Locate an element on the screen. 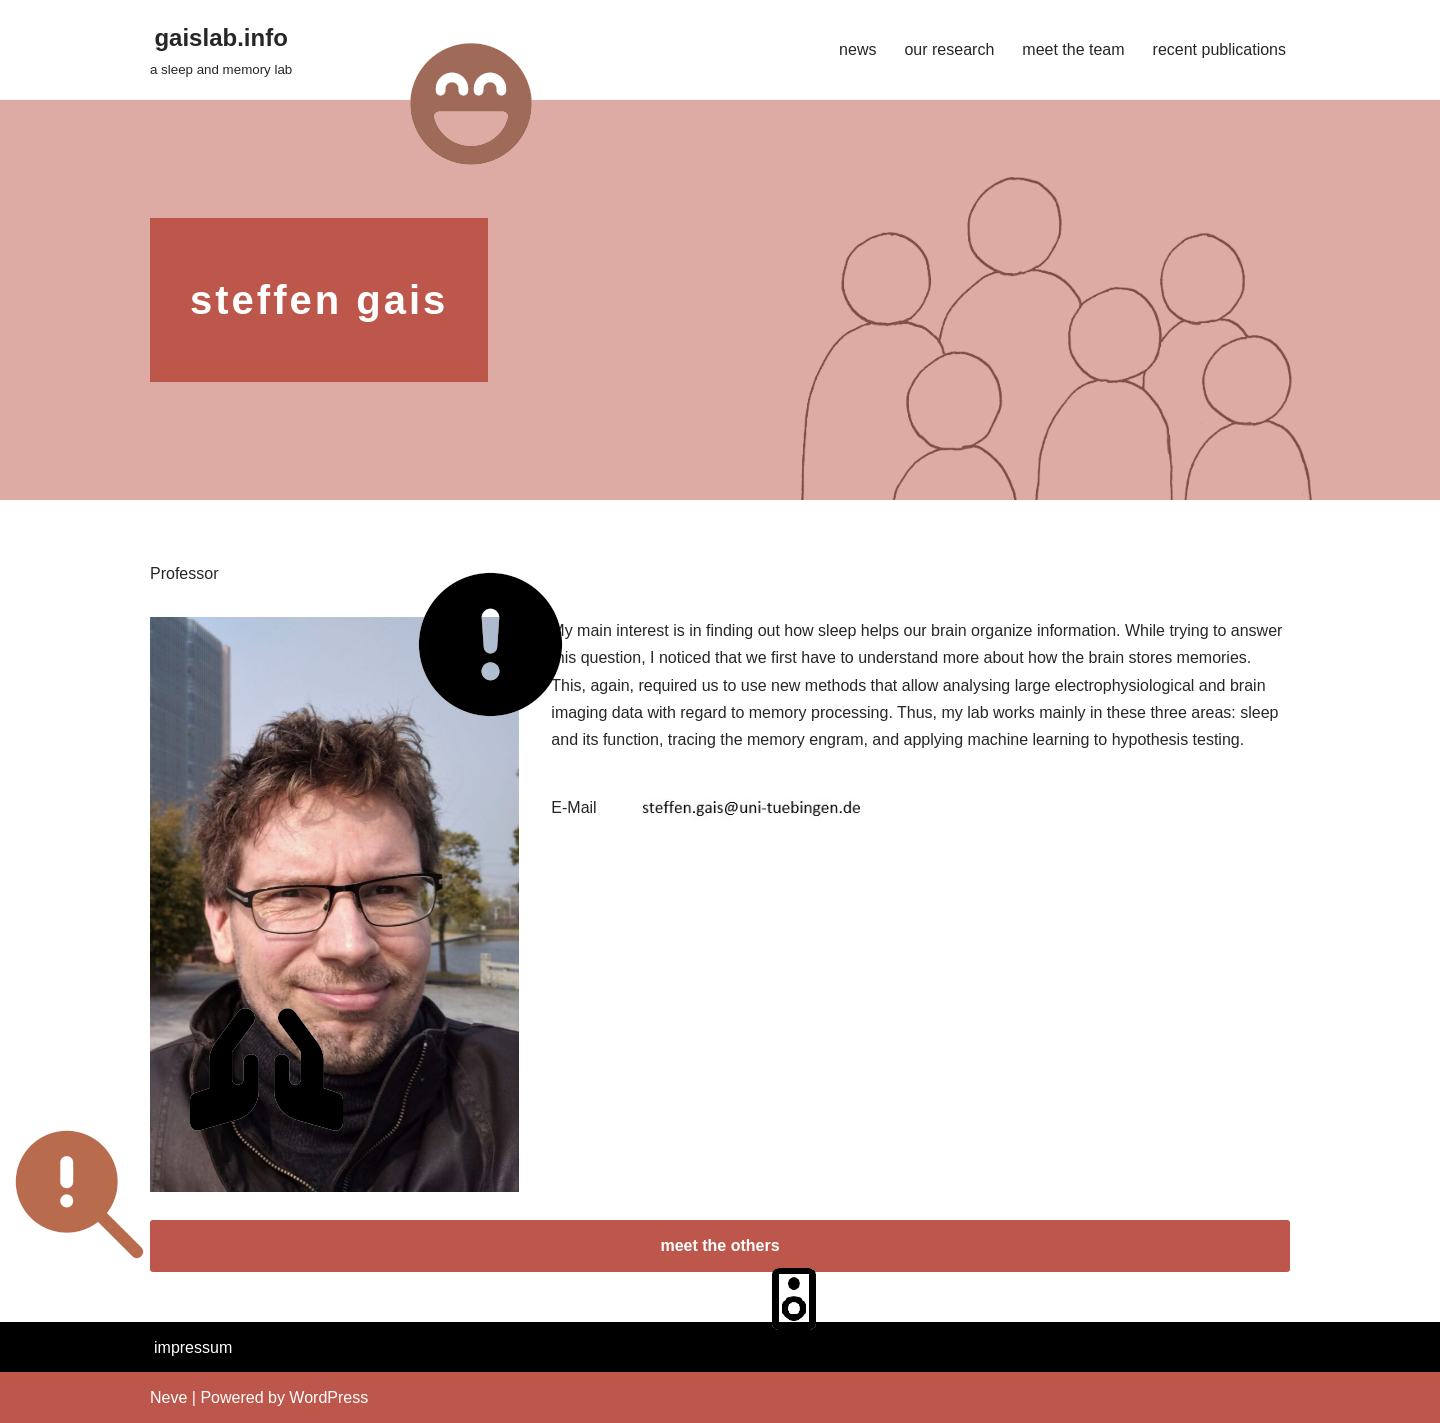 Image resolution: width=1440 pixels, height=1423 pixels. express gratitude or thanks is located at coordinates (266, 1069).